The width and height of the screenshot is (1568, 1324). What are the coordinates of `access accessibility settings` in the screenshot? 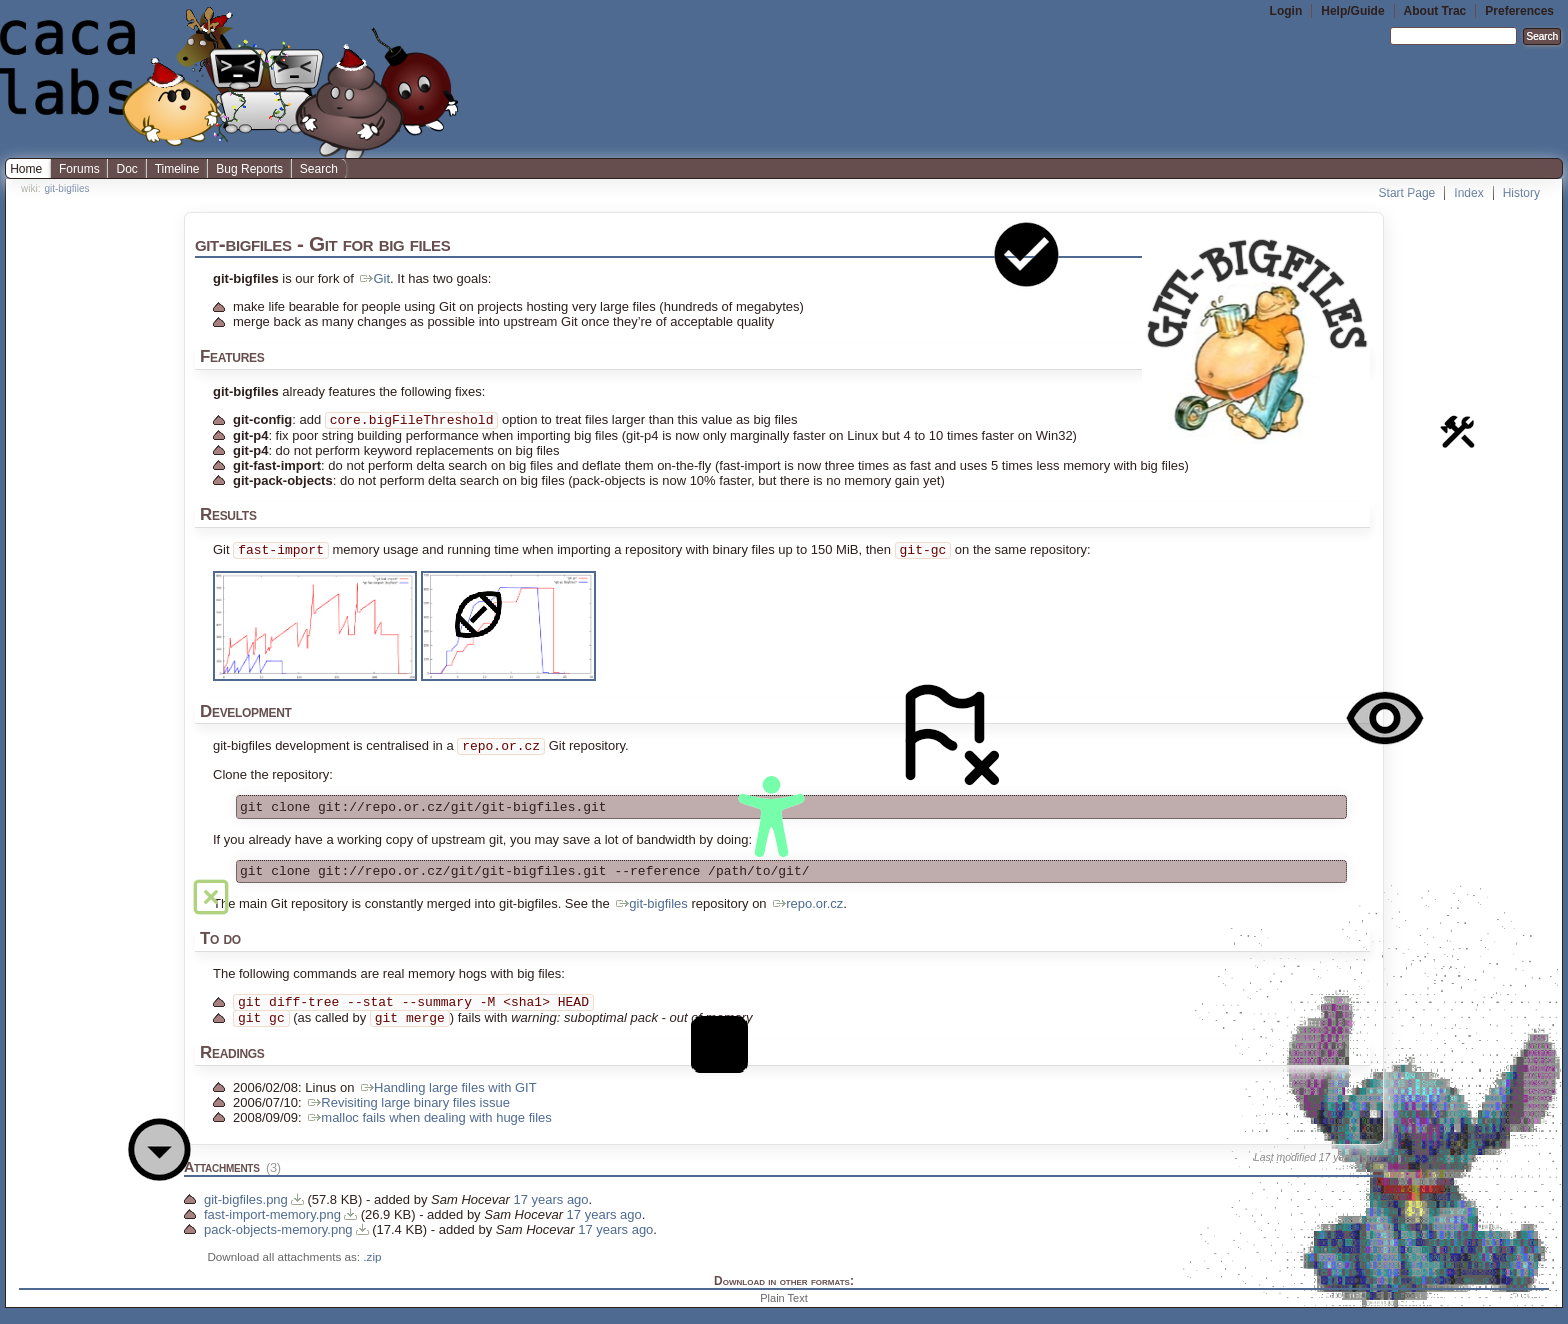 It's located at (771, 816).